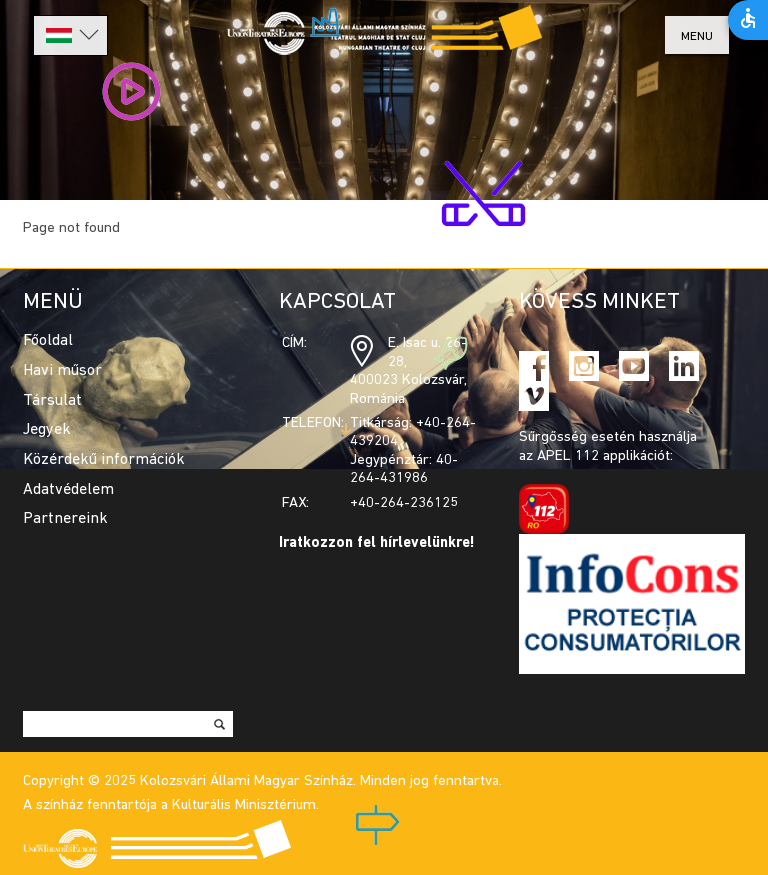 Image resolution: width=768 pixels, height=875 pixels. What do you see at coordinates (376, 825) in the screenshot?
I see `navigate to directions or wayfinding` at bounding box center [376, 825].